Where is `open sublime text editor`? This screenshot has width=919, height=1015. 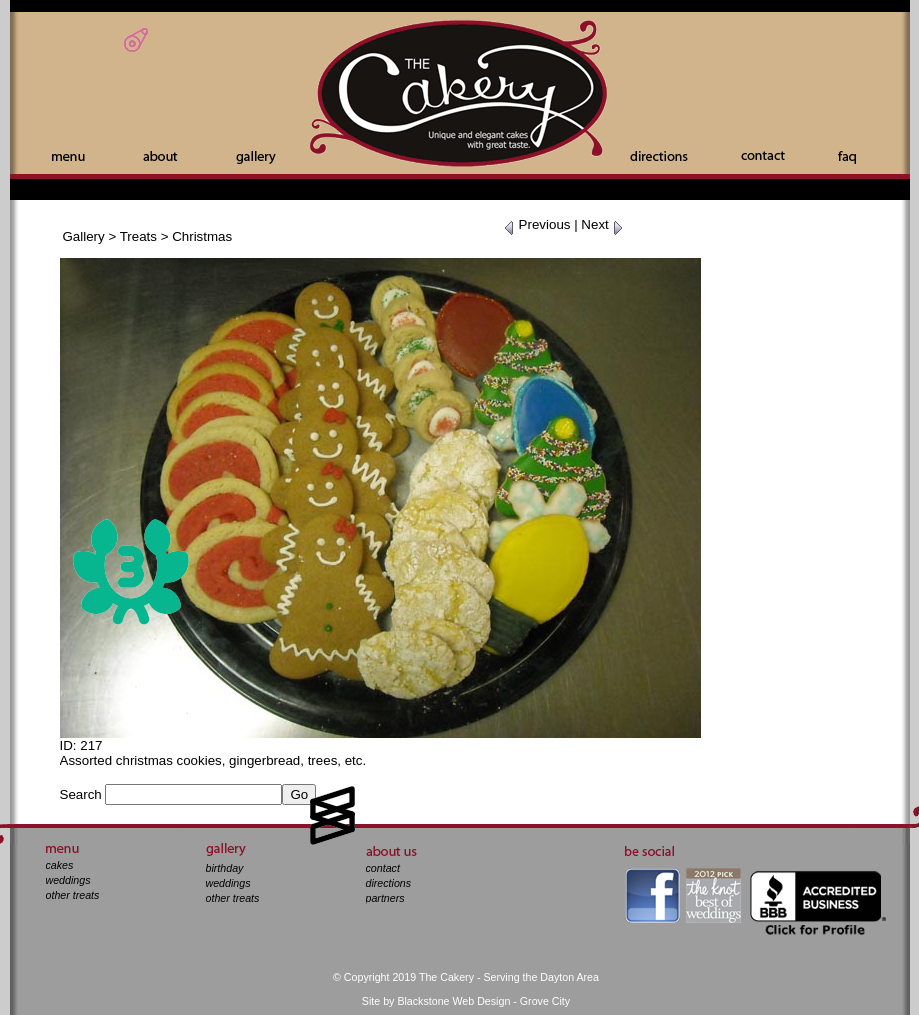
open sublime text editor is located at coordinates (332, 815).